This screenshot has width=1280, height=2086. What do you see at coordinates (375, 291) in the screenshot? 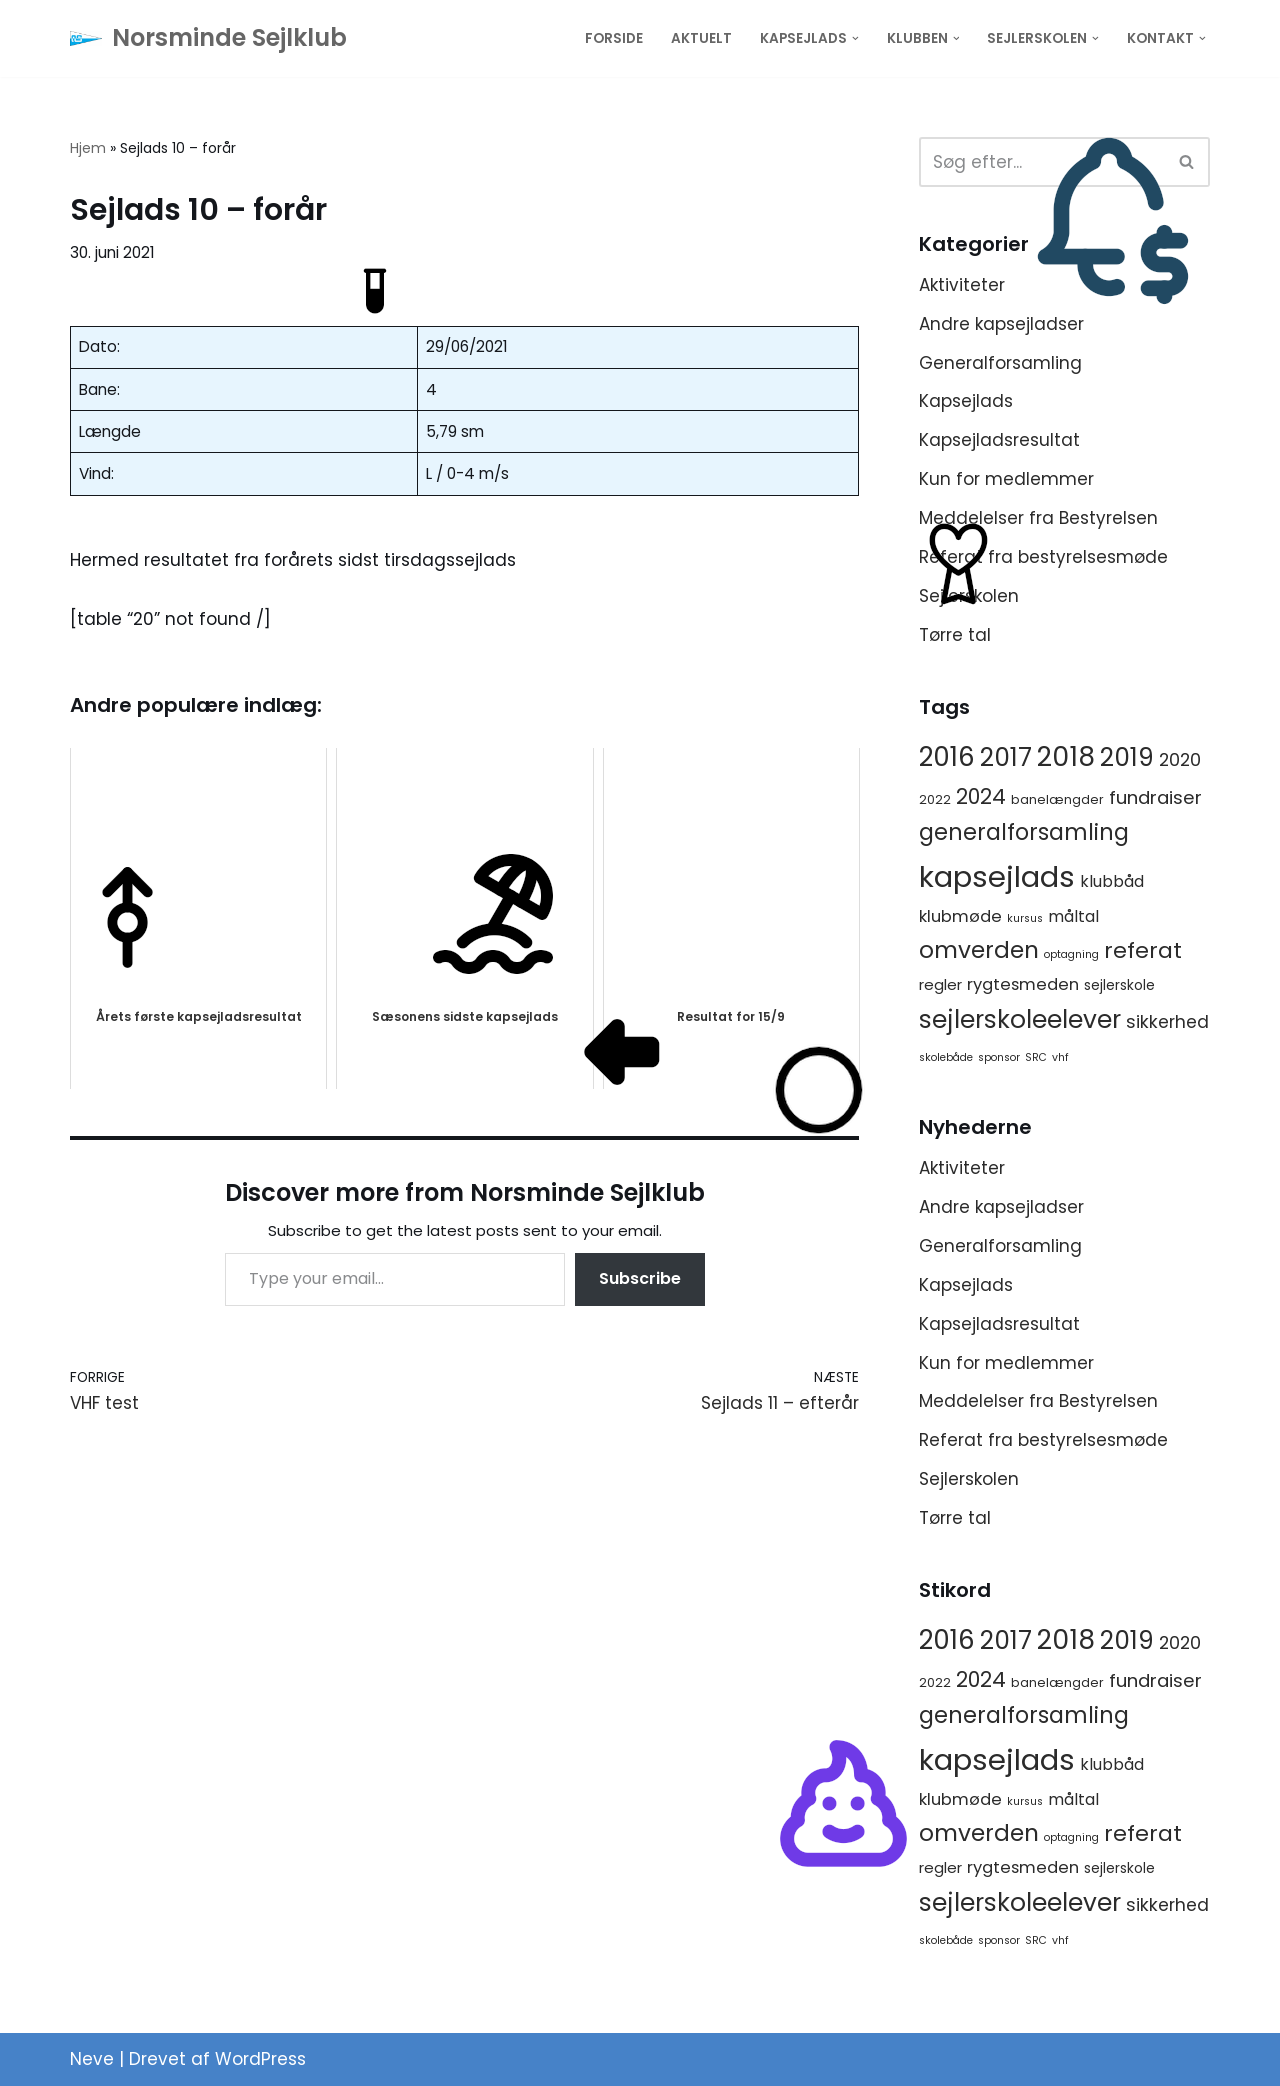
I see `view test results or lab data` at bounding box center [375, 291].